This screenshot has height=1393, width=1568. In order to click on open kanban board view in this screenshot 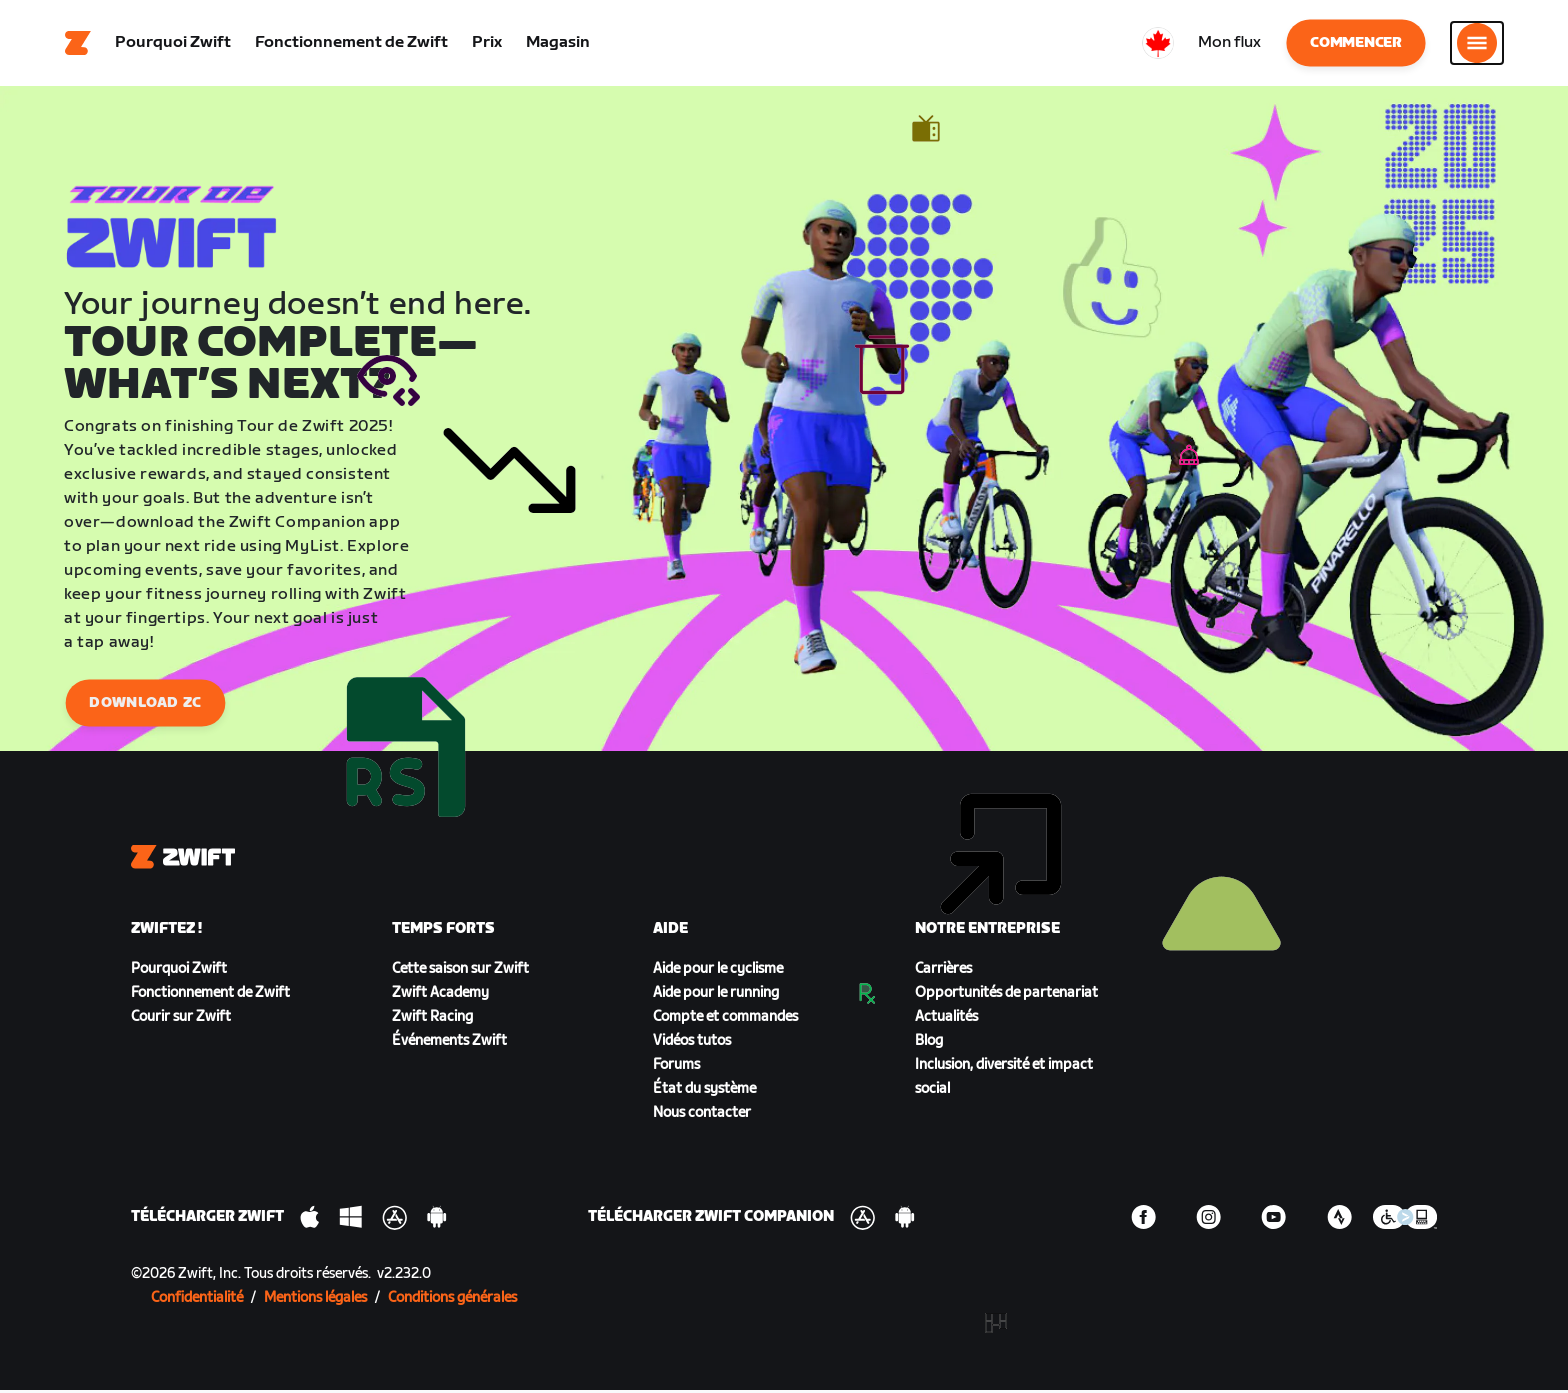, I will do `click(996, 1322)`.